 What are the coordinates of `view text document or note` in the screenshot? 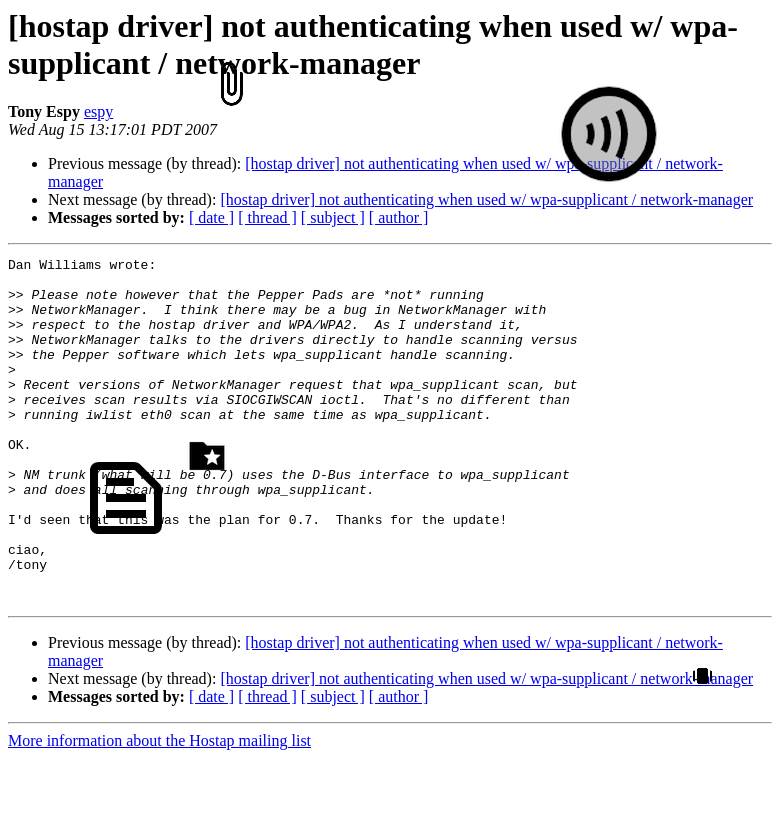 It's located at (126, 498).